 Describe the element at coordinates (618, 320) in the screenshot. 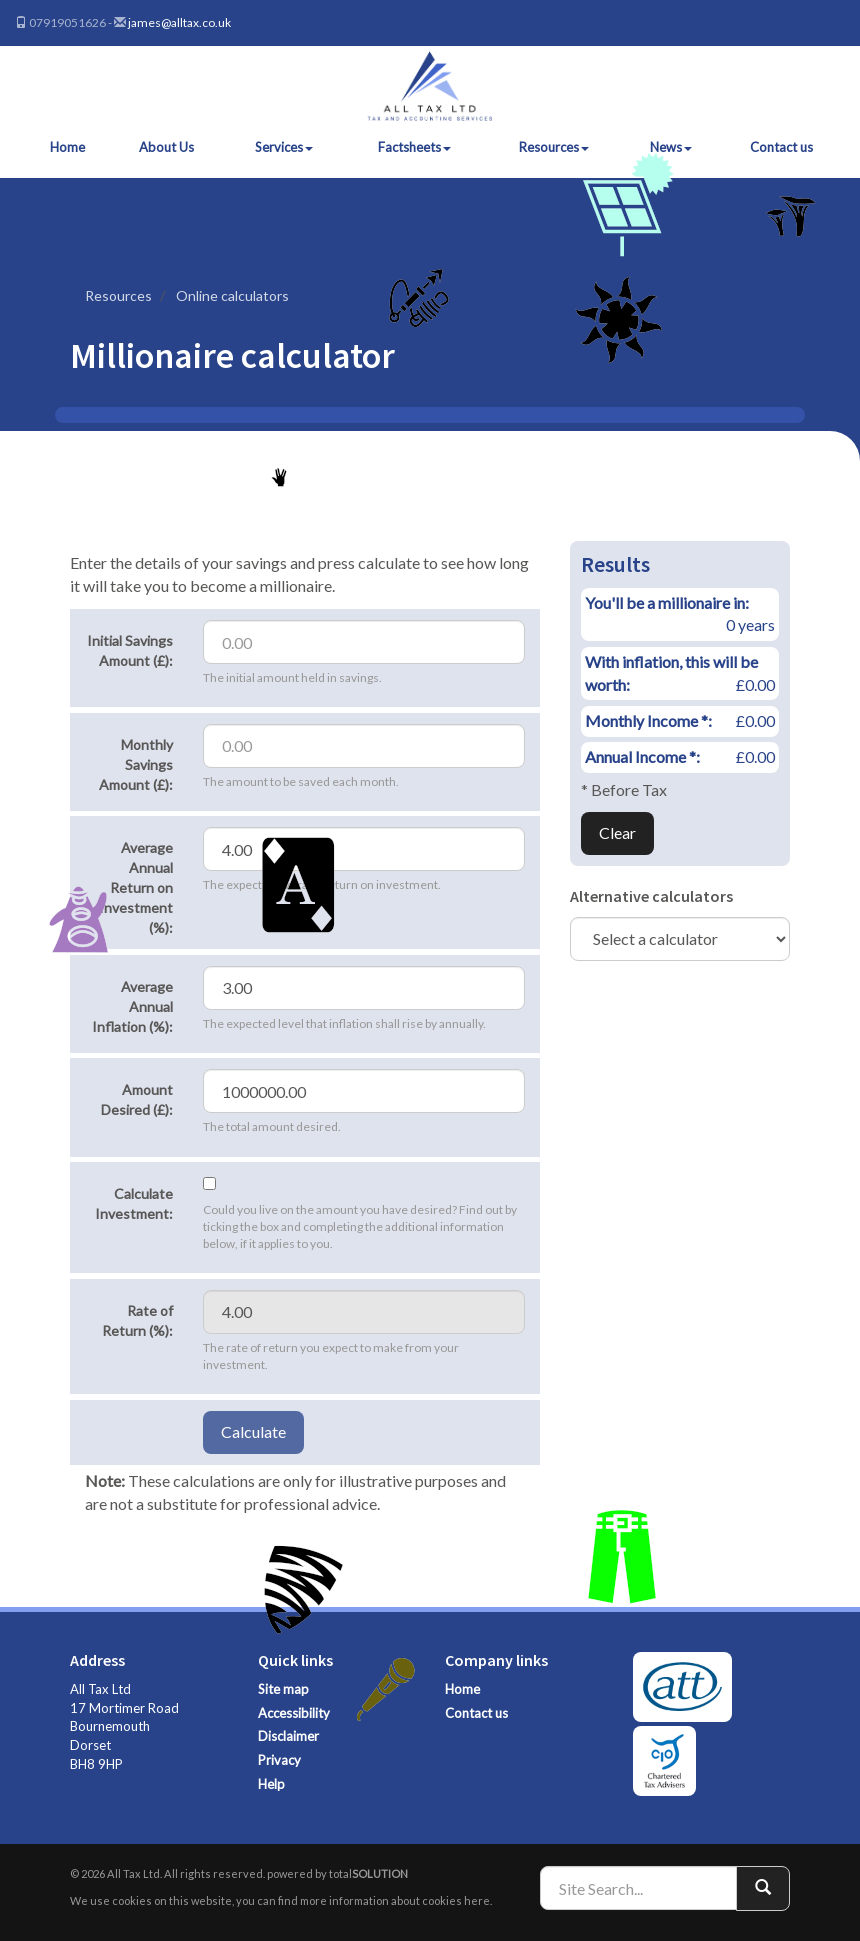

I see `toggle light mode or daytime theme` at that location.